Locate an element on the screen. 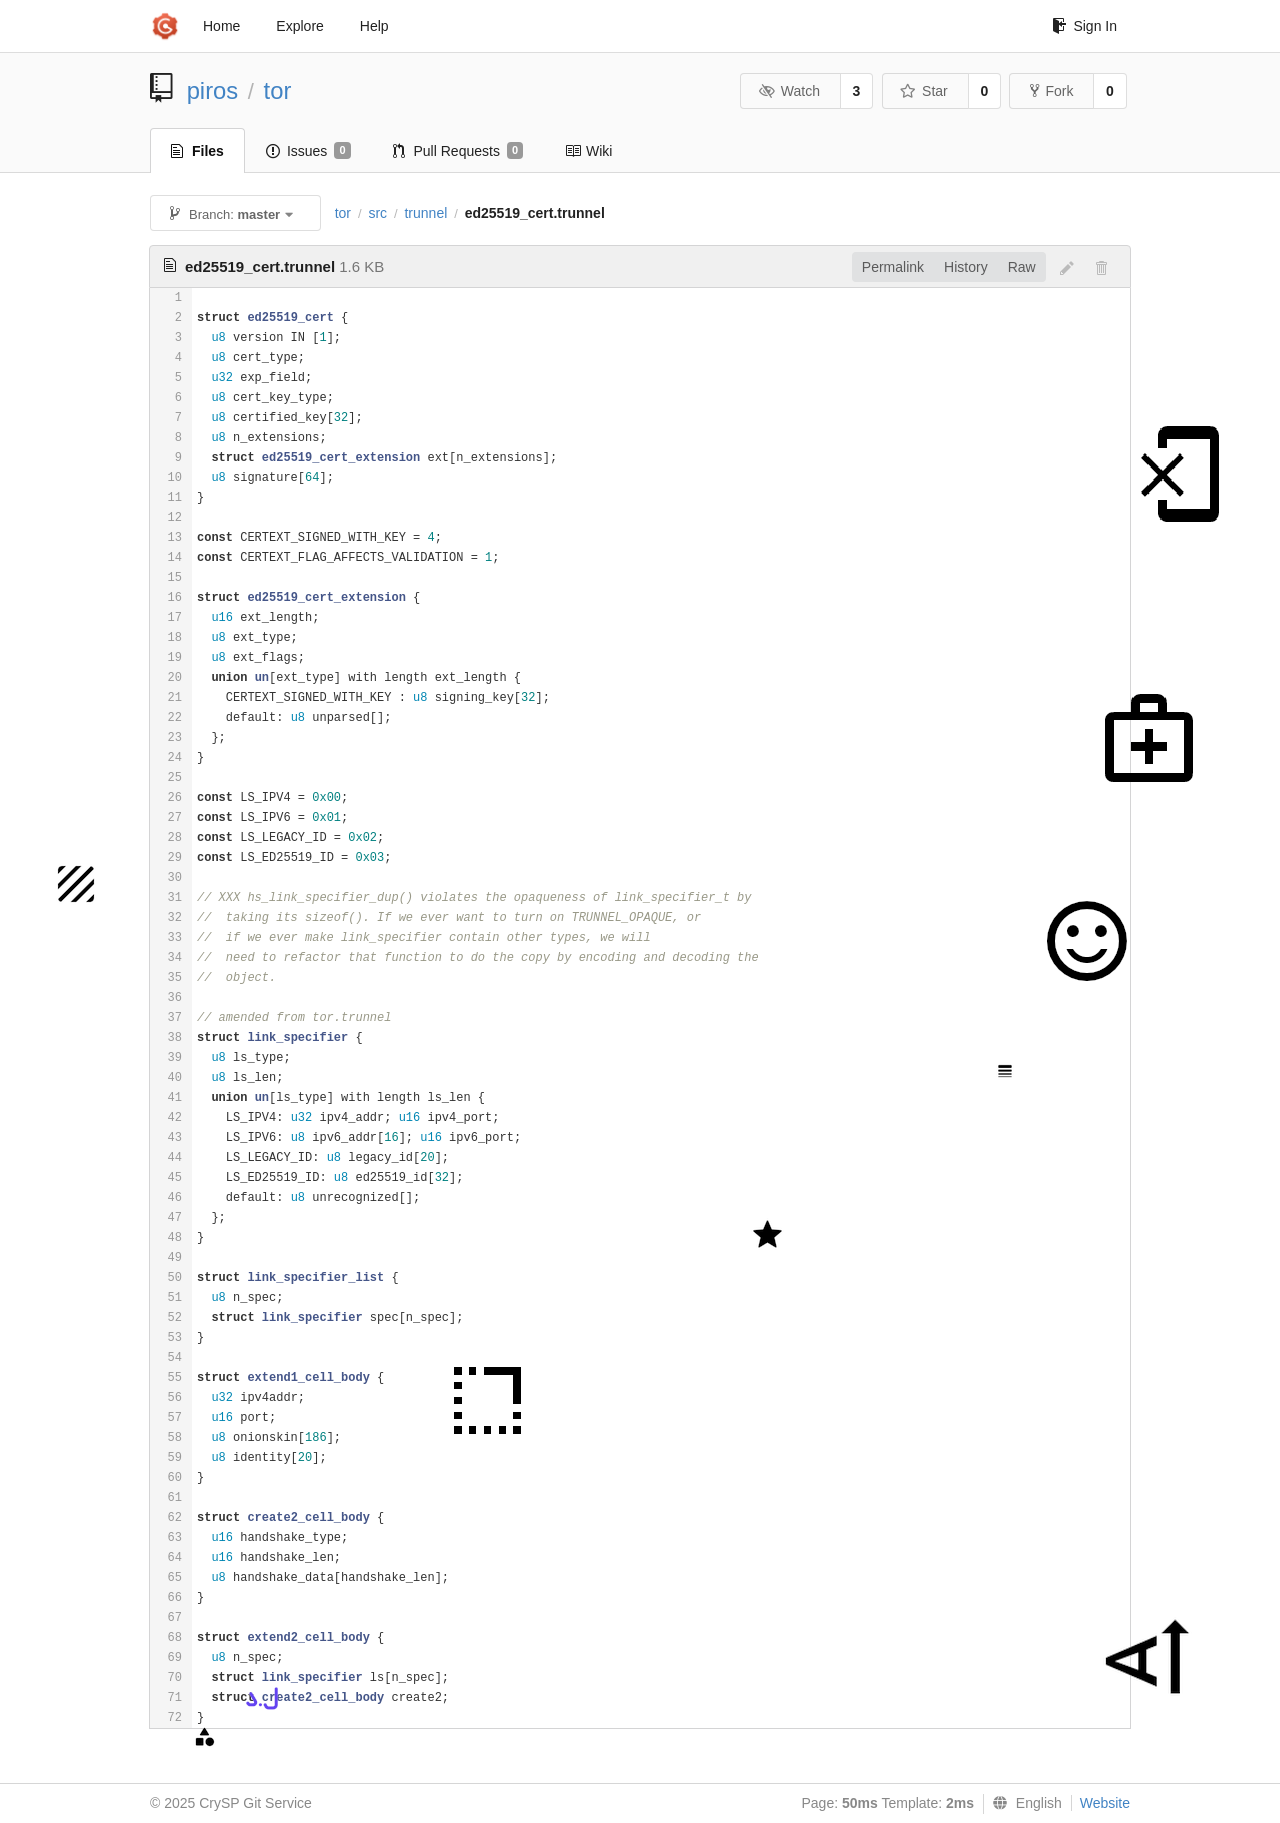 This screenshot has height=1823, width=1280. disconnect or unlink a mobile device is located at coordinates (1180, 474).